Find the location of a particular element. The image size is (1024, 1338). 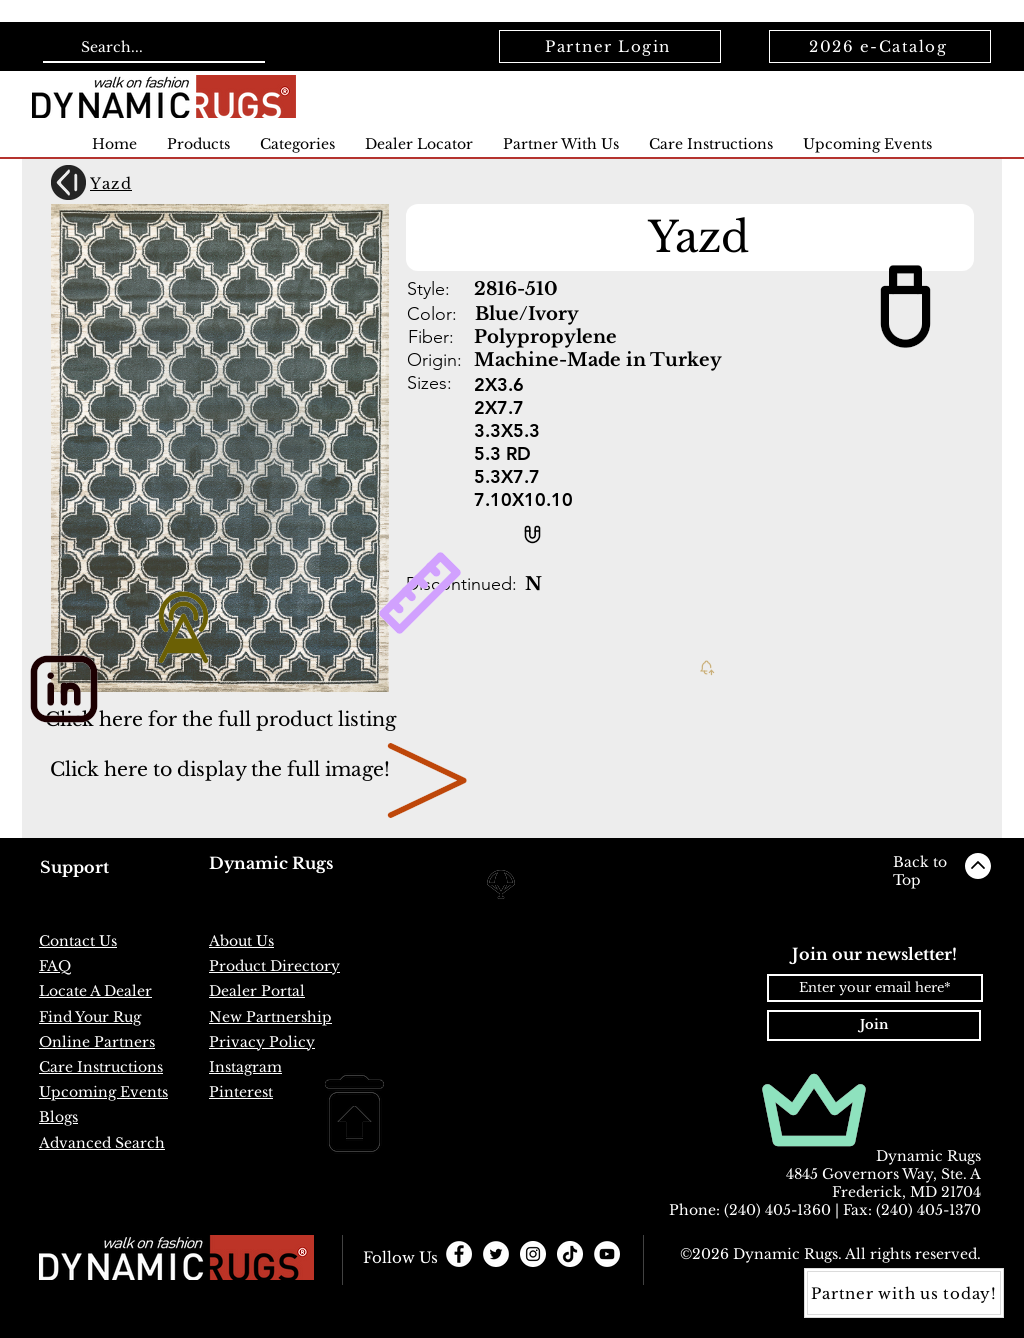

upload or export notification settings is located at coordinates (706, 667).